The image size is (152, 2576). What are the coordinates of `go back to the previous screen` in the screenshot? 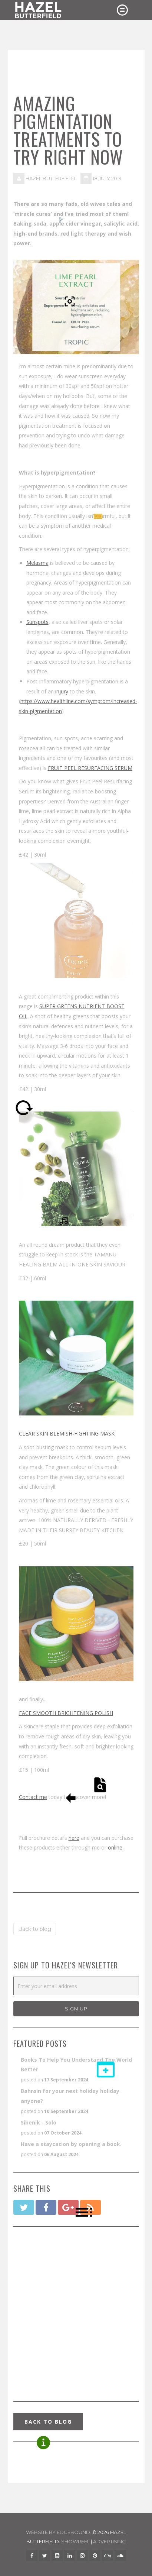 It's located at (70, 1798).